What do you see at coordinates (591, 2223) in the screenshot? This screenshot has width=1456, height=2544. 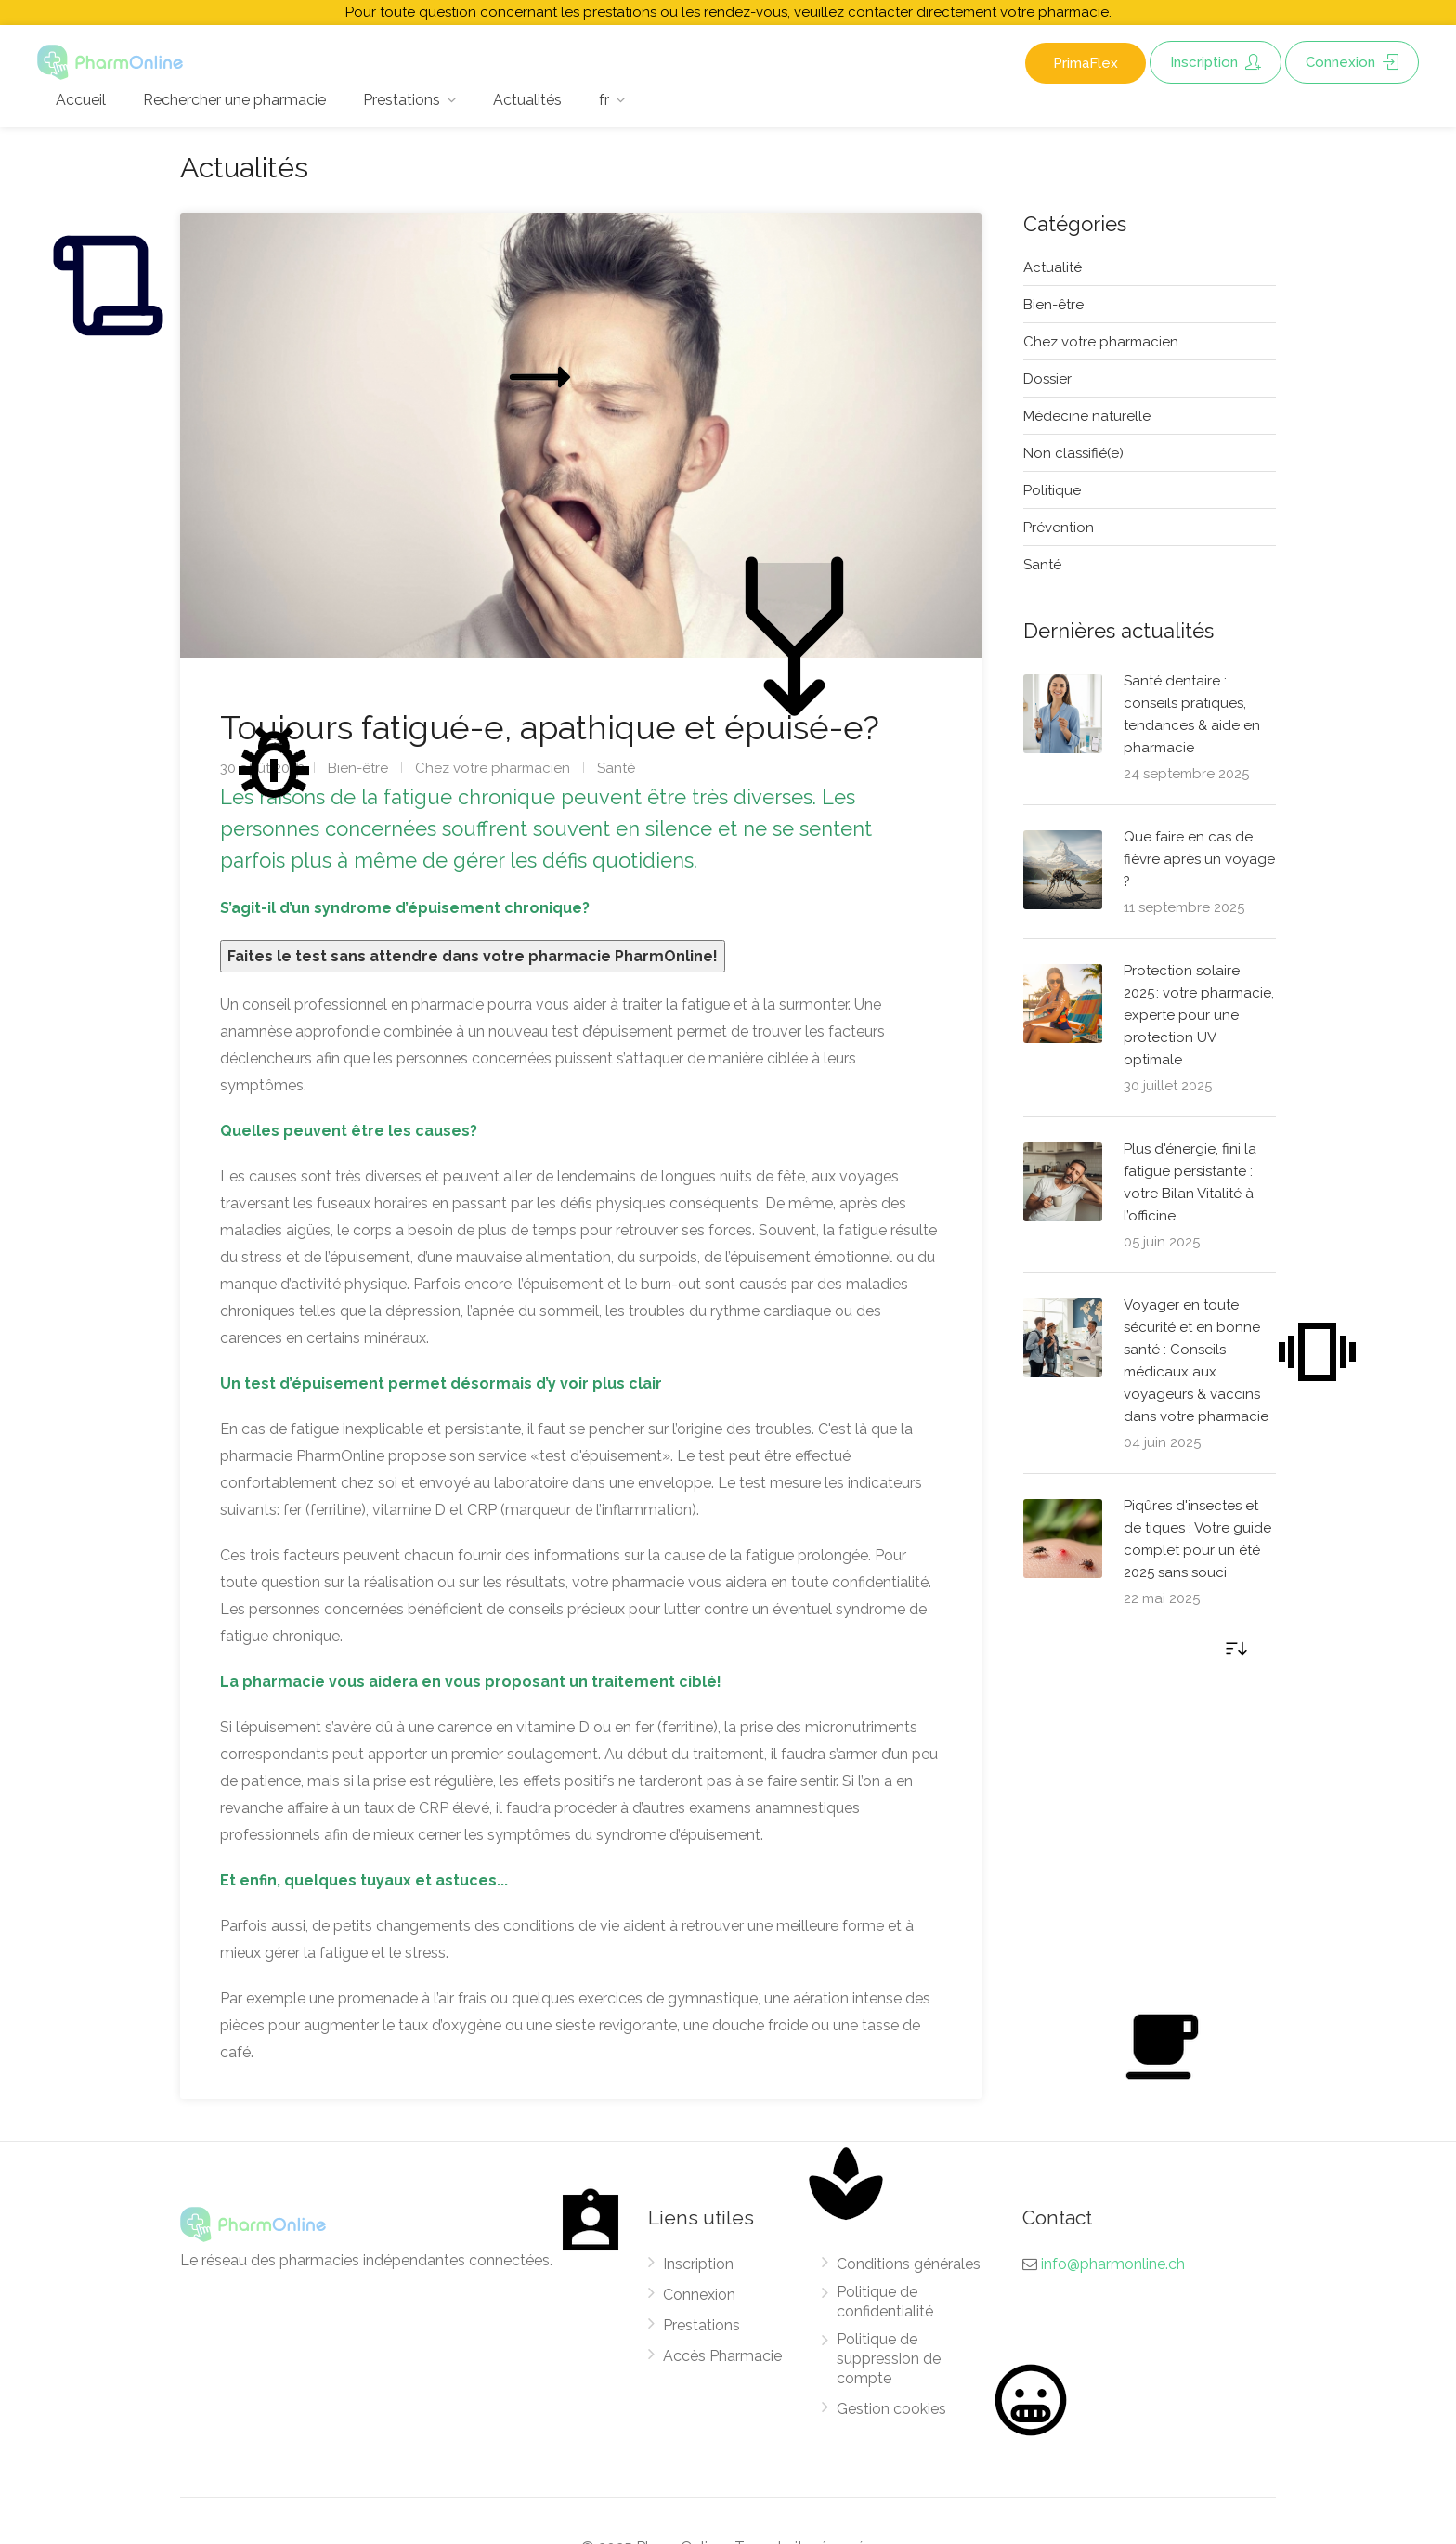 I see `view user profile or account details` at bounding box center [591, 2223].